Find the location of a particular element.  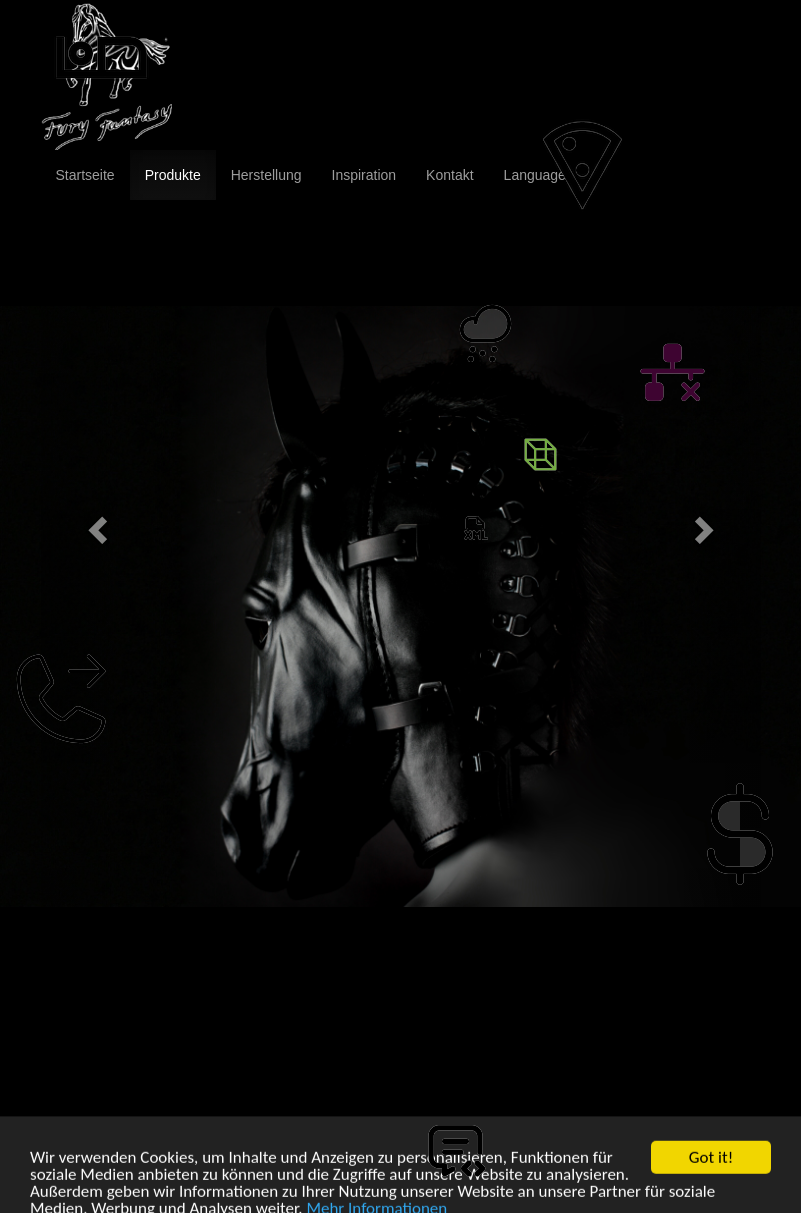

view 3D model or object is located at coordinates (540, 454).